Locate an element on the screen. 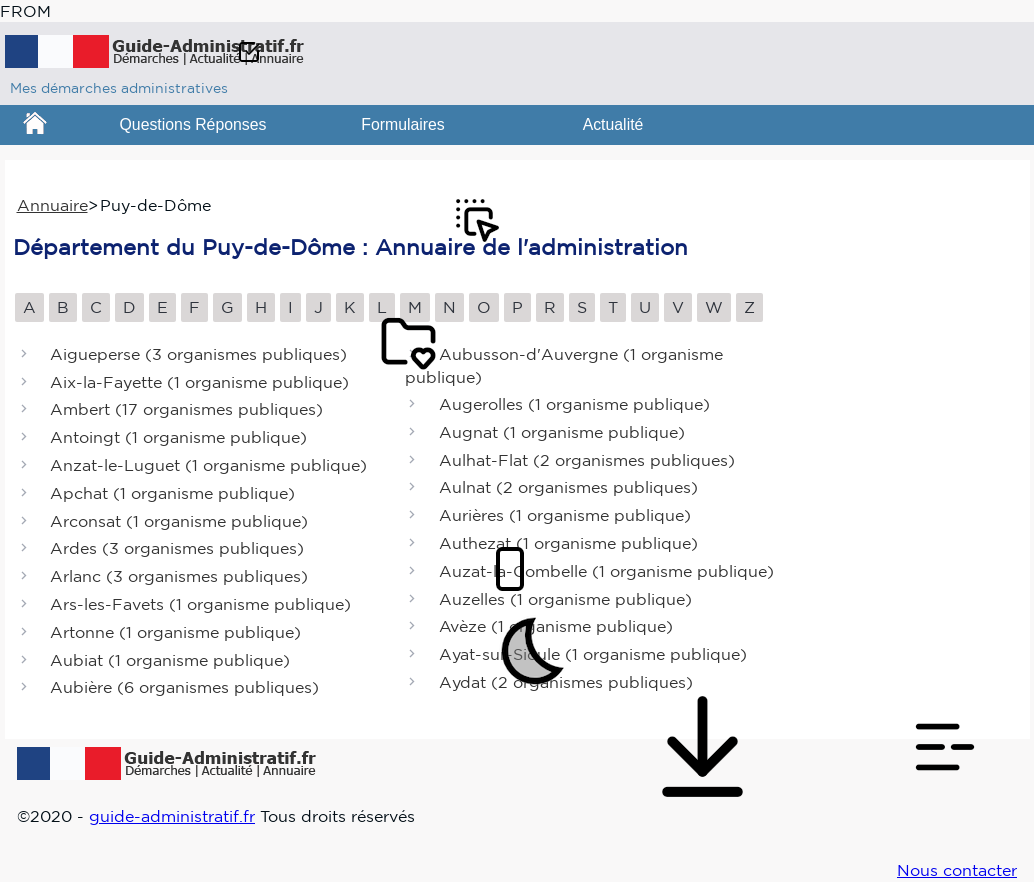  download a file to your device is located at coordinates (702, 746).